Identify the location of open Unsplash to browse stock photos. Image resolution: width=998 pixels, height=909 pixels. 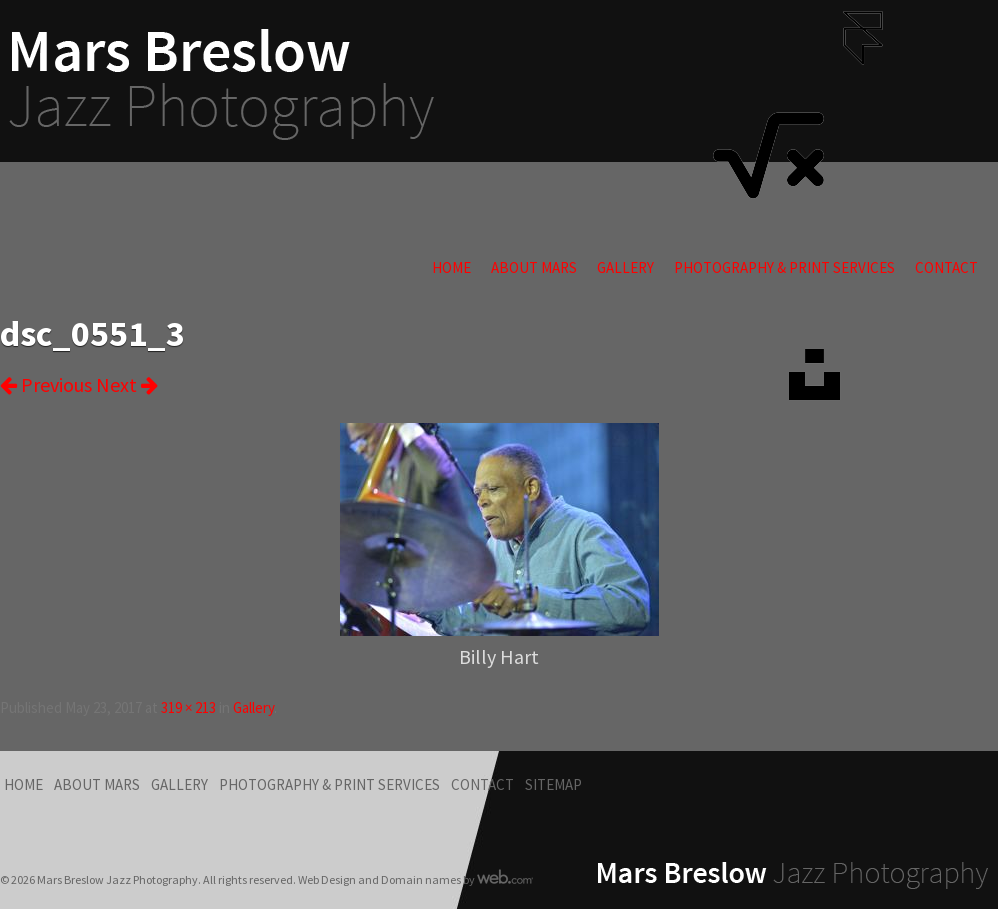
(814, 374).